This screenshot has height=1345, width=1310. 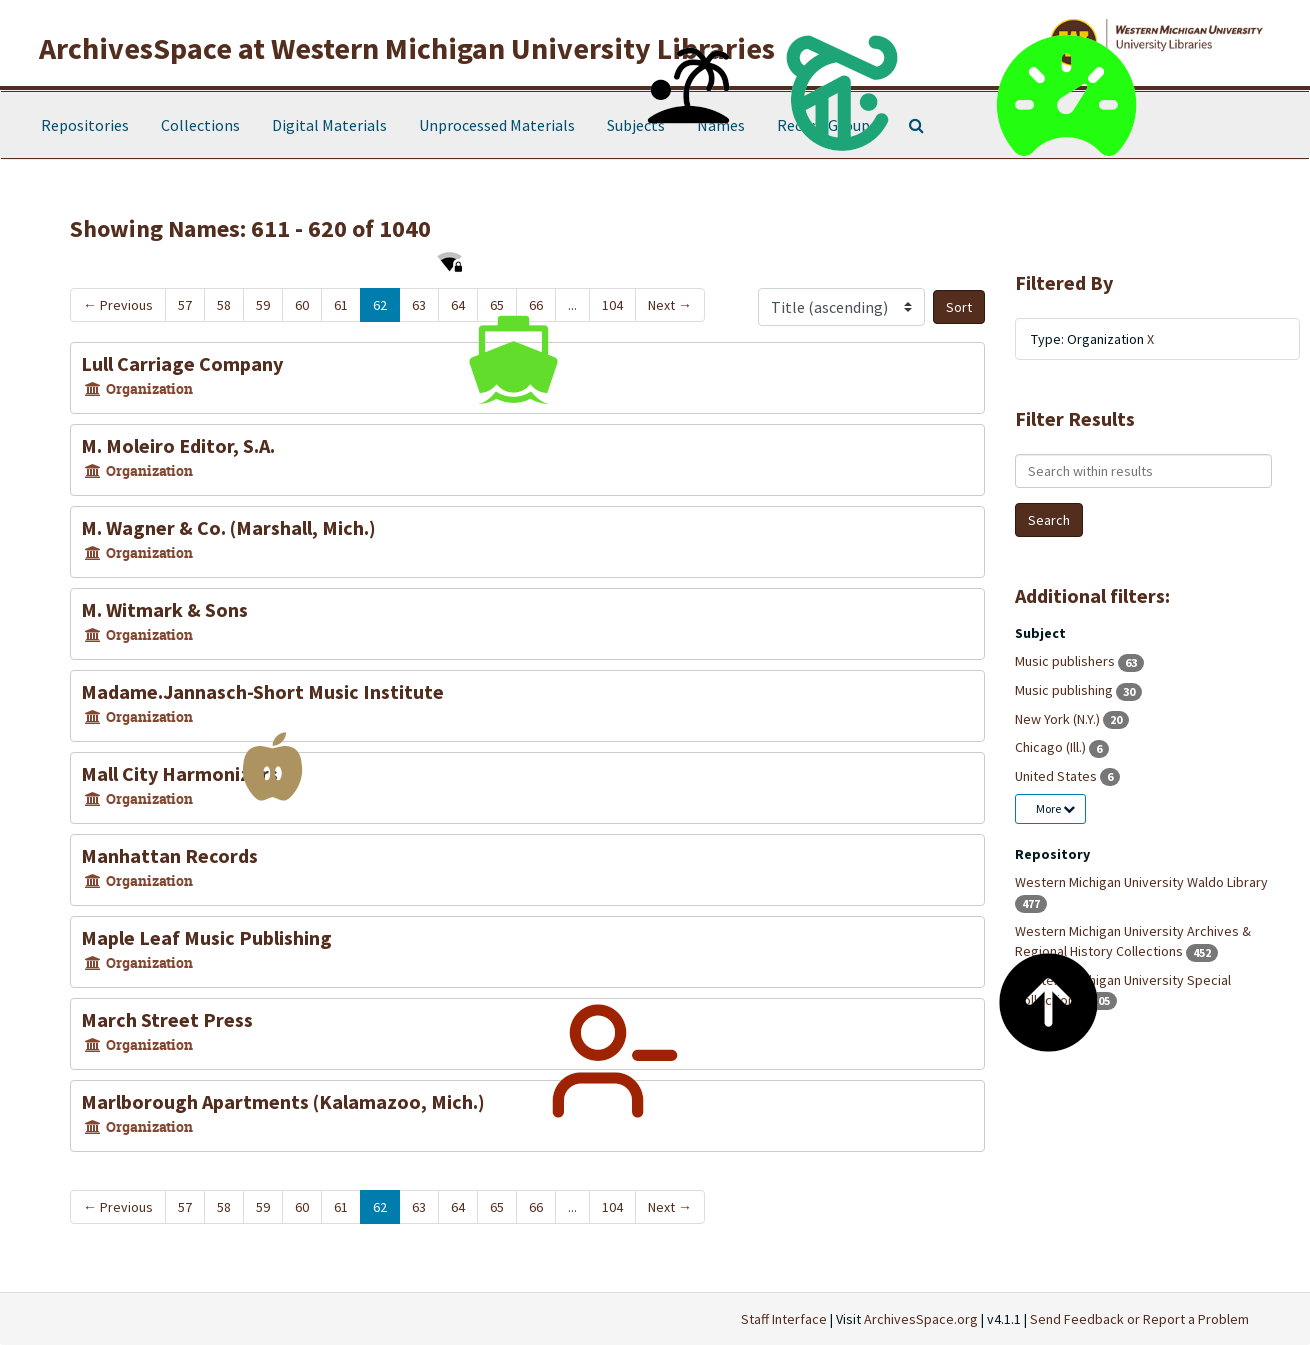 What do you see at coordinates (842, 91) in the screenshot?
I see `open the New York Times app` at bounding box center [842, 91].